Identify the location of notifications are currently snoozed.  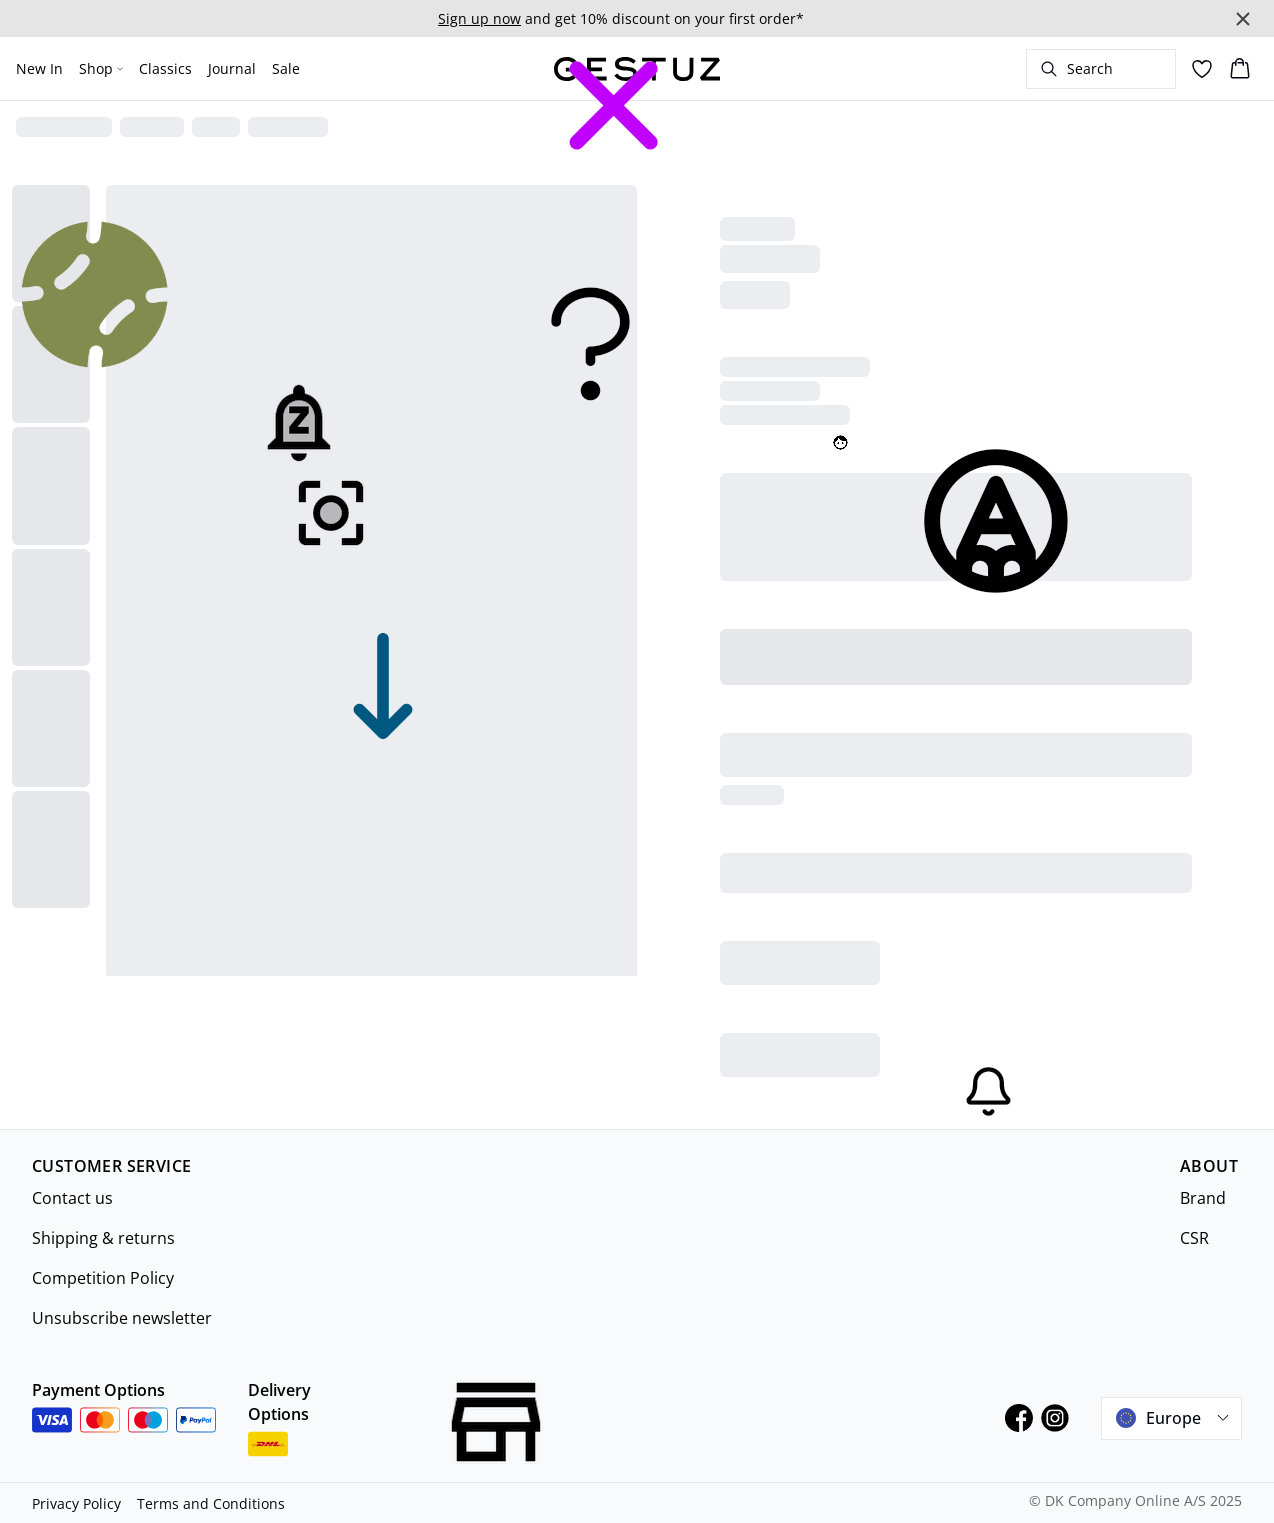
(299, 422).